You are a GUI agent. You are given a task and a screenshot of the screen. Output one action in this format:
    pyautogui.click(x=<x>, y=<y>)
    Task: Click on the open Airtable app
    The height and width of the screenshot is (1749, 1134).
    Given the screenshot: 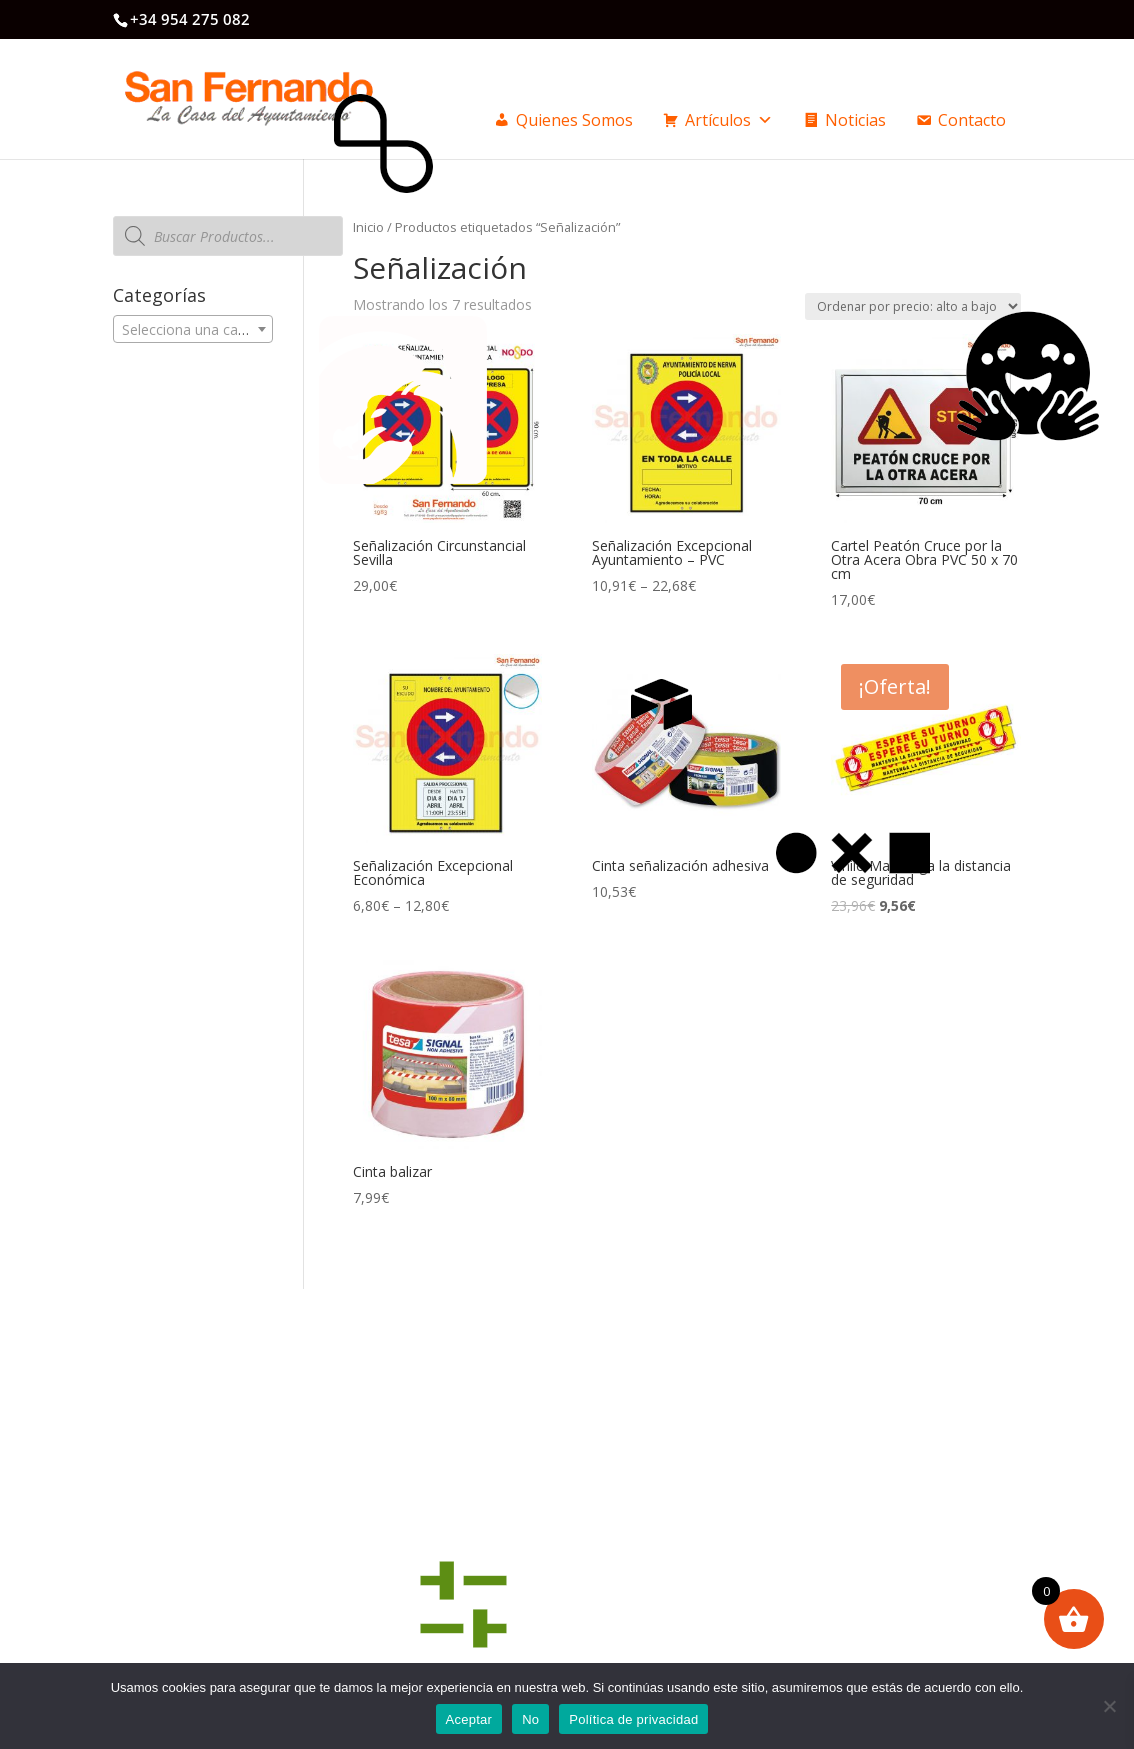 What is the action you would take?
    pyautogui.click(x=661, y=704)
    